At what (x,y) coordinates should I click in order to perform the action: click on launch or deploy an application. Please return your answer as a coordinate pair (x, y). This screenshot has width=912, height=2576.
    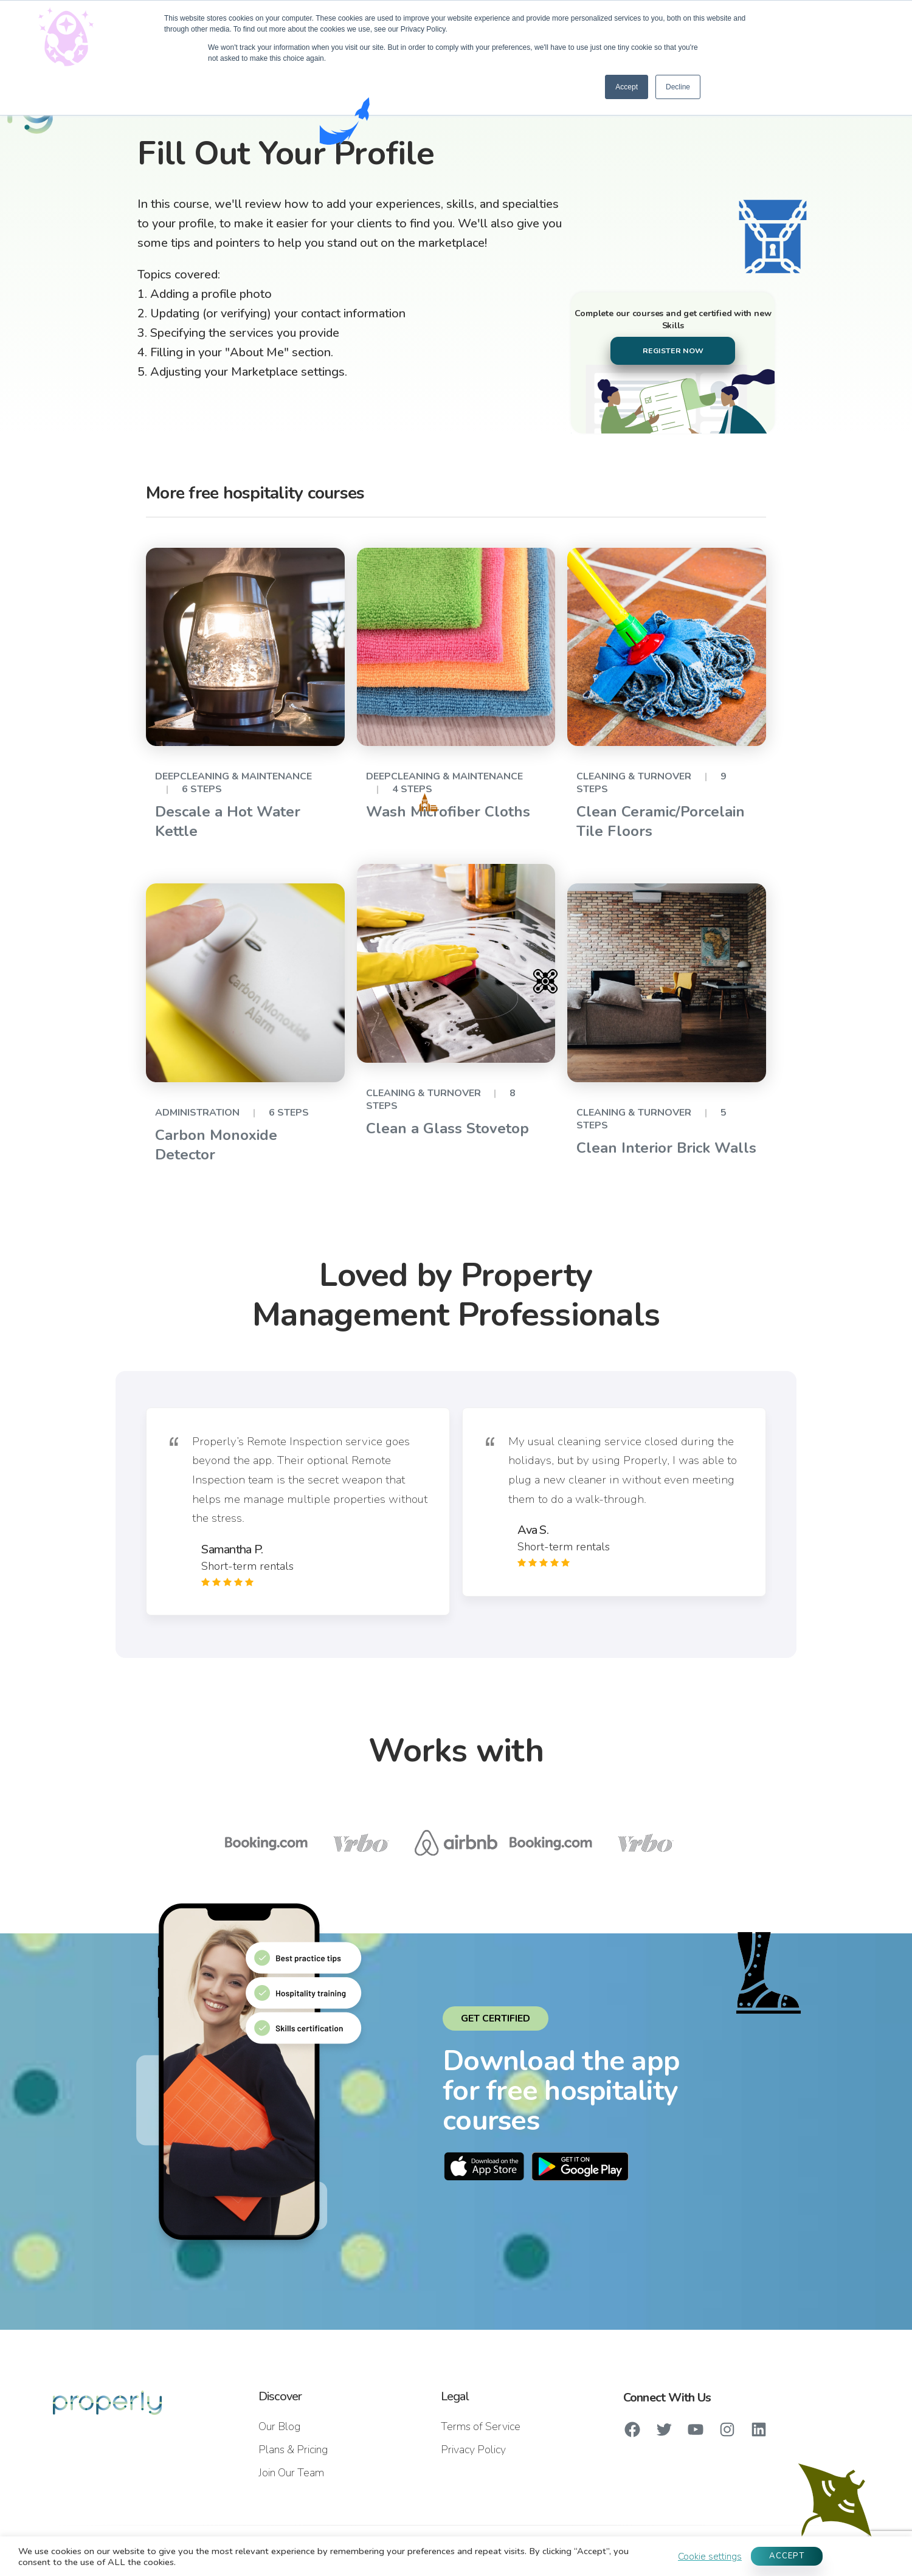
    Looking at the image, I should click on (345, 120).